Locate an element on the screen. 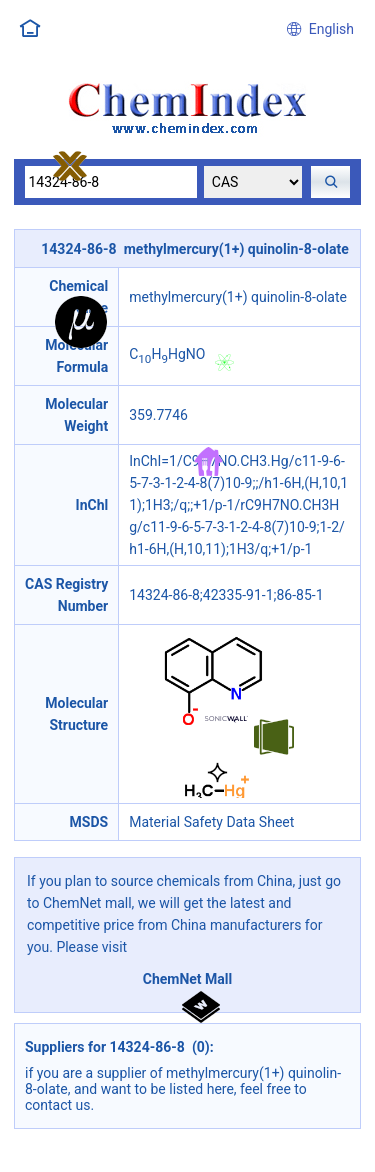  open the Just Eat app is located at coordinates (208, 461).